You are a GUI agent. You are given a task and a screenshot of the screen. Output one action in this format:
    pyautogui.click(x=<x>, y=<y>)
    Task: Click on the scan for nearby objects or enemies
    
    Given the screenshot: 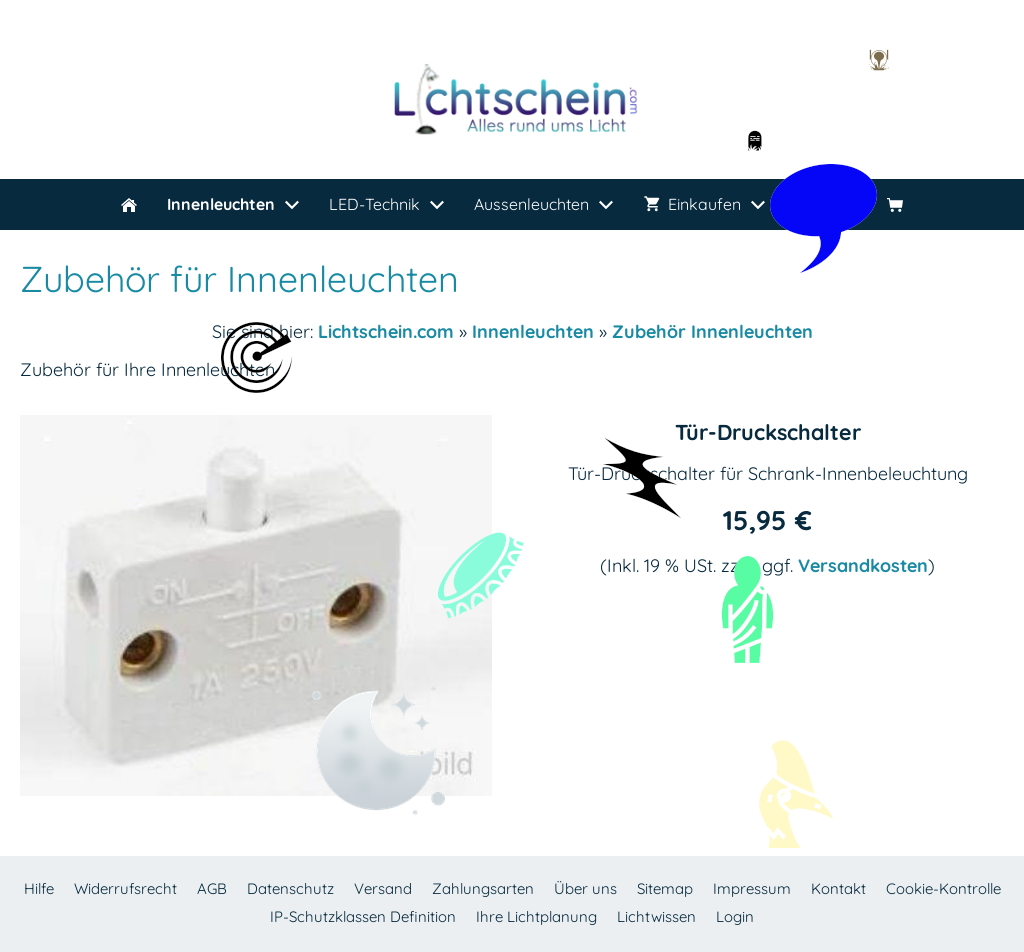 What is the action you would take?
    pyautogui.click(x=256, y=357)
    